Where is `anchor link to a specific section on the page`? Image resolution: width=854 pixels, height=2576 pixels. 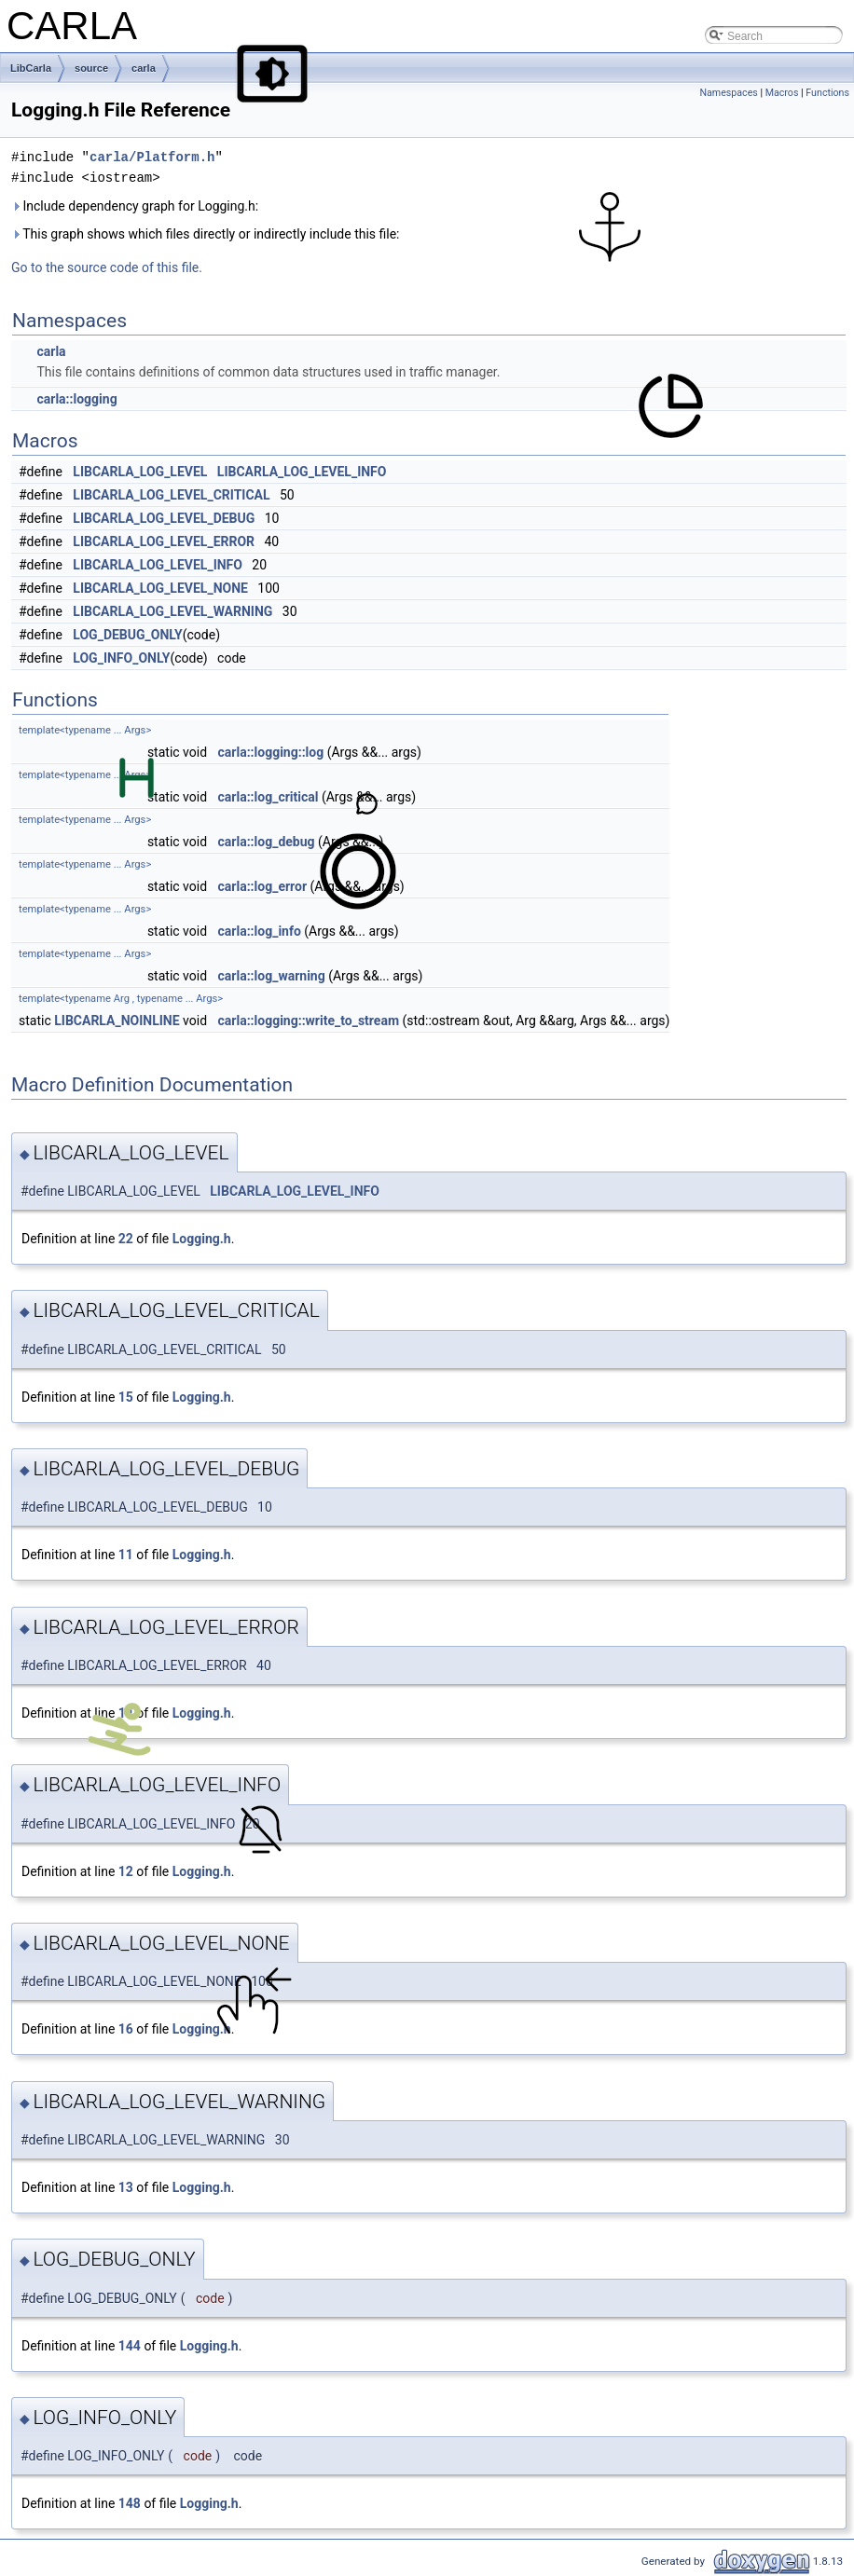
anchor link to a specific section on the page is located at coordinates (610, 226).